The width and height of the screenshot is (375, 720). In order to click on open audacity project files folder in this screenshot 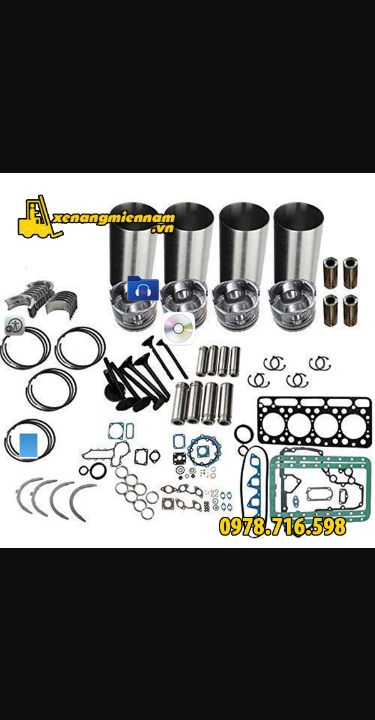, I will do `click(143, 289)`.